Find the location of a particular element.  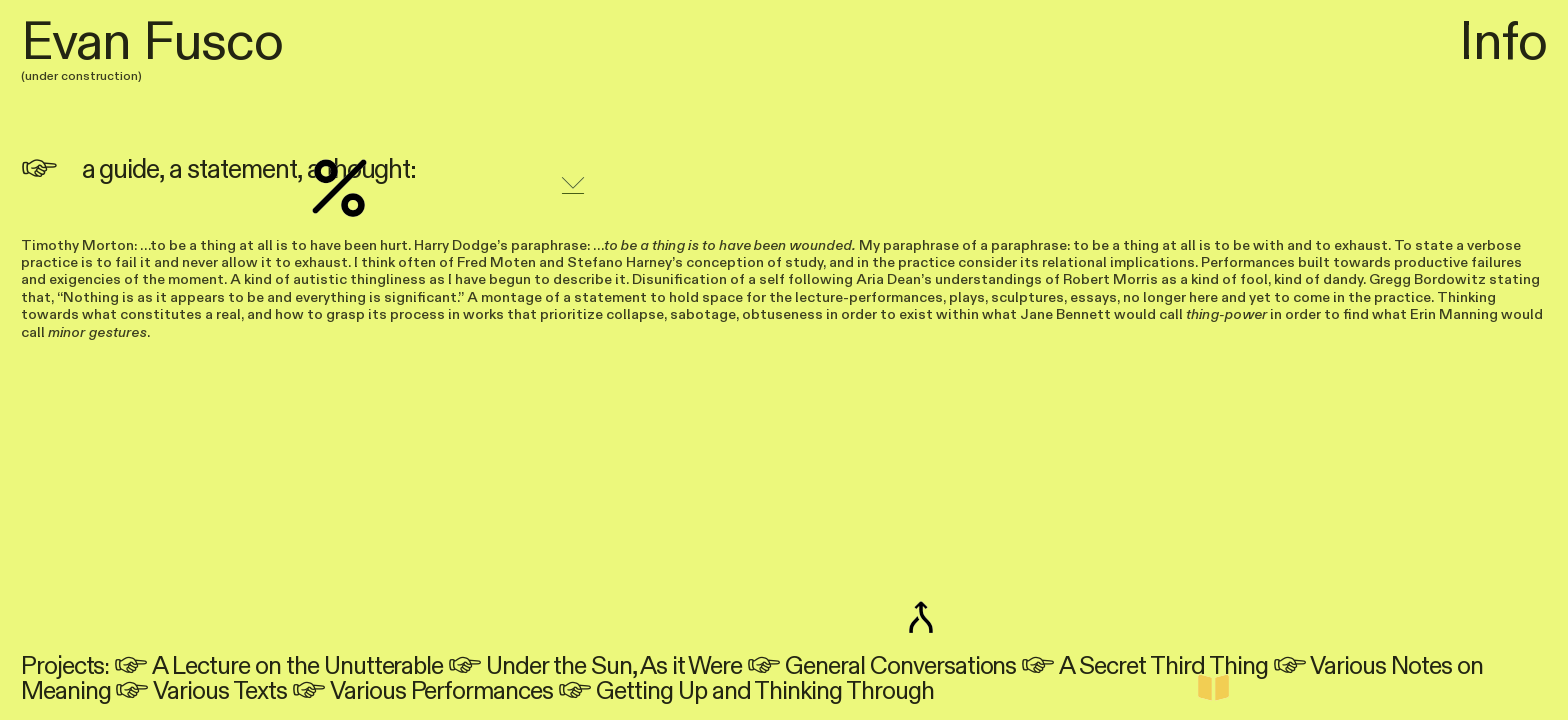

merge branches or files together is located at coordinates (921, 616).